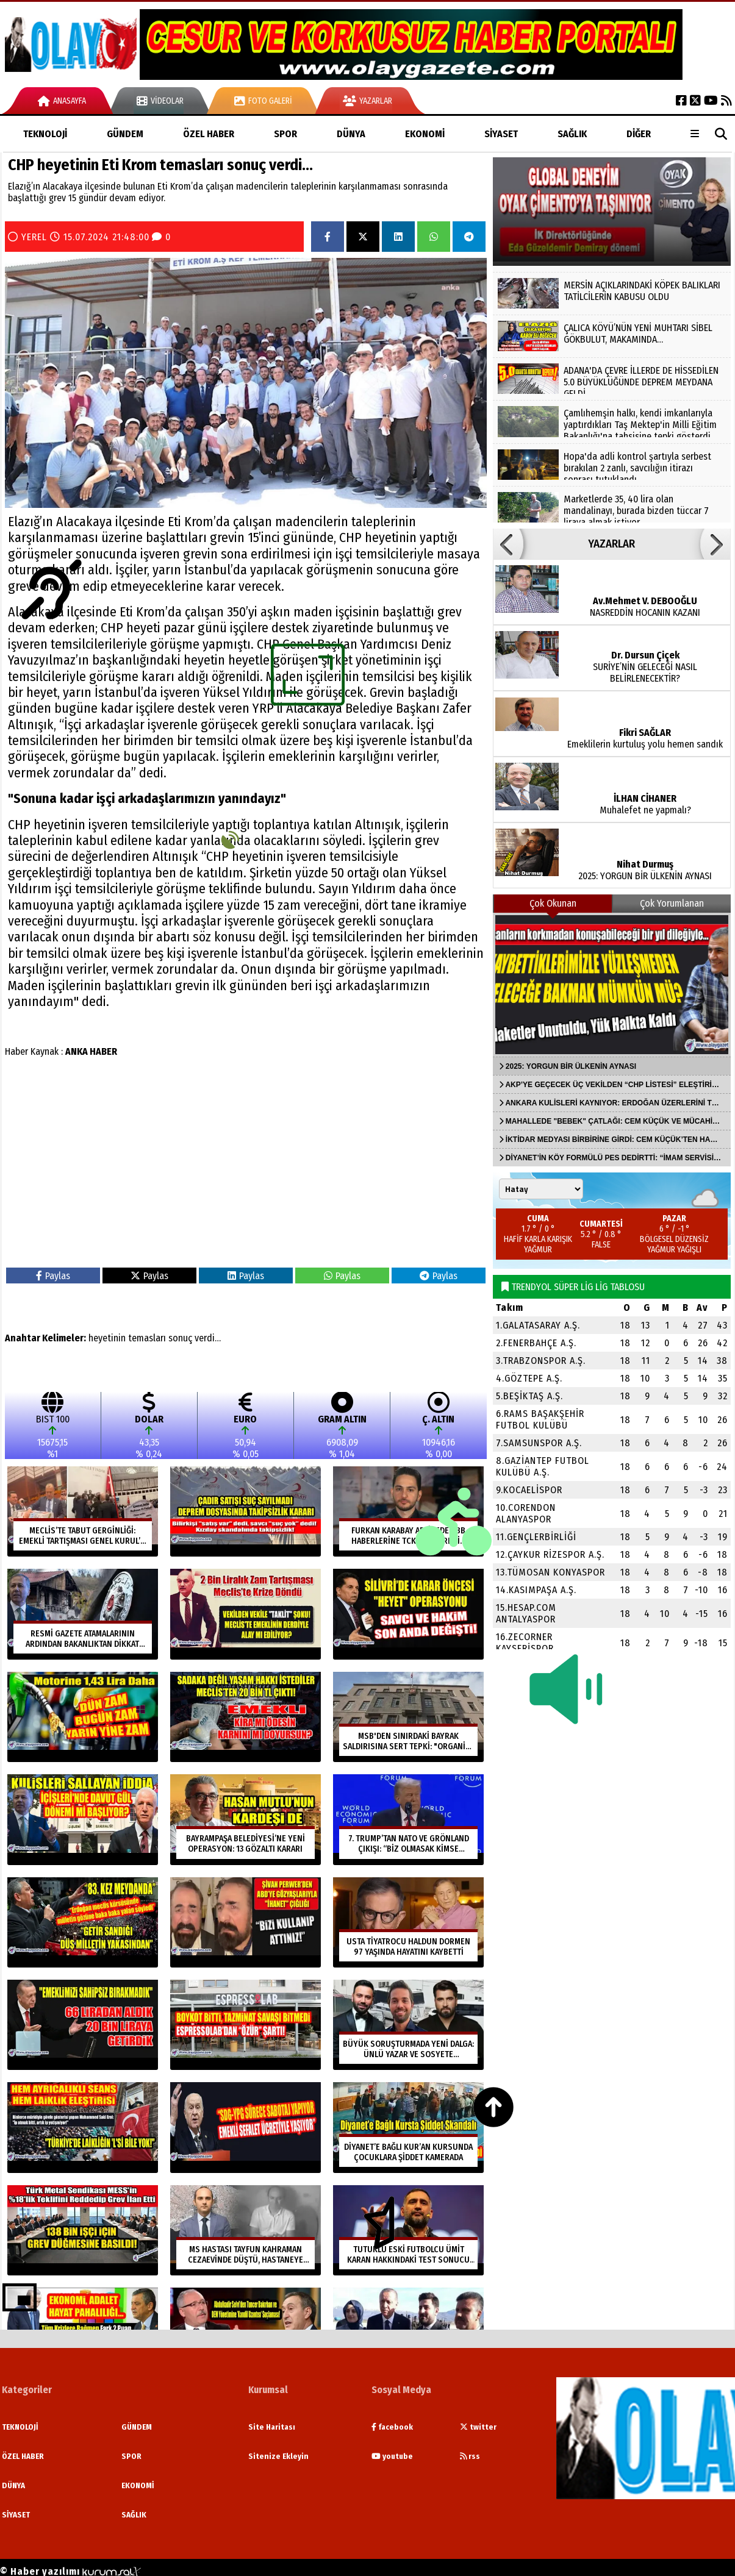 The image size is (735, 2576). I want to click on access satellite or broadcast settings, so click(230, 840).